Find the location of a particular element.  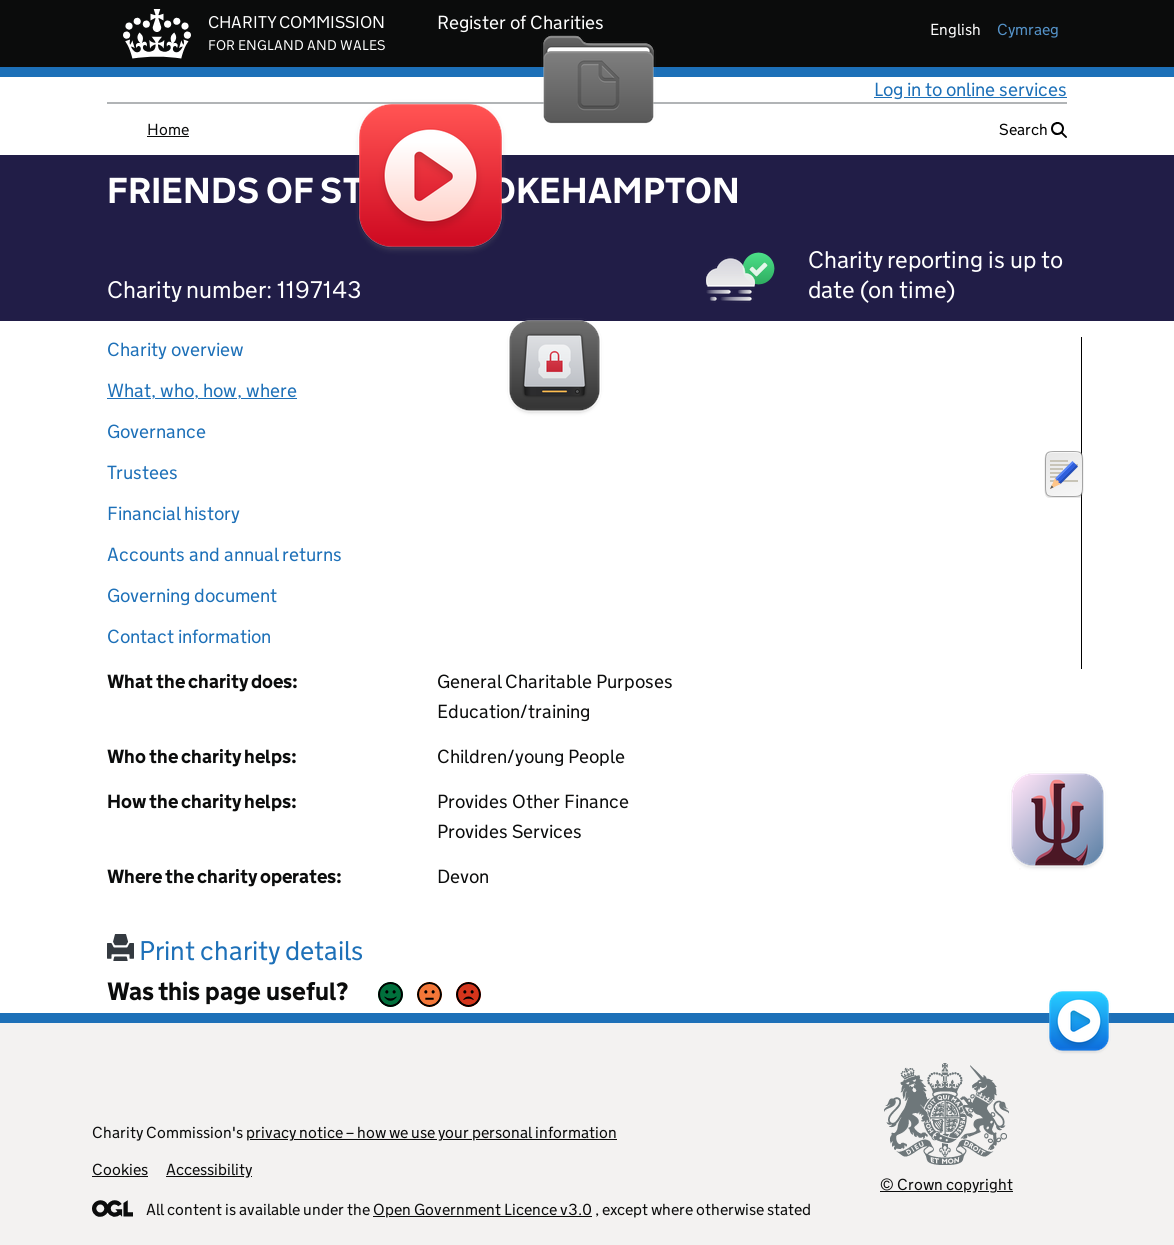

open your documents folder is located at coordinates (598, 79).